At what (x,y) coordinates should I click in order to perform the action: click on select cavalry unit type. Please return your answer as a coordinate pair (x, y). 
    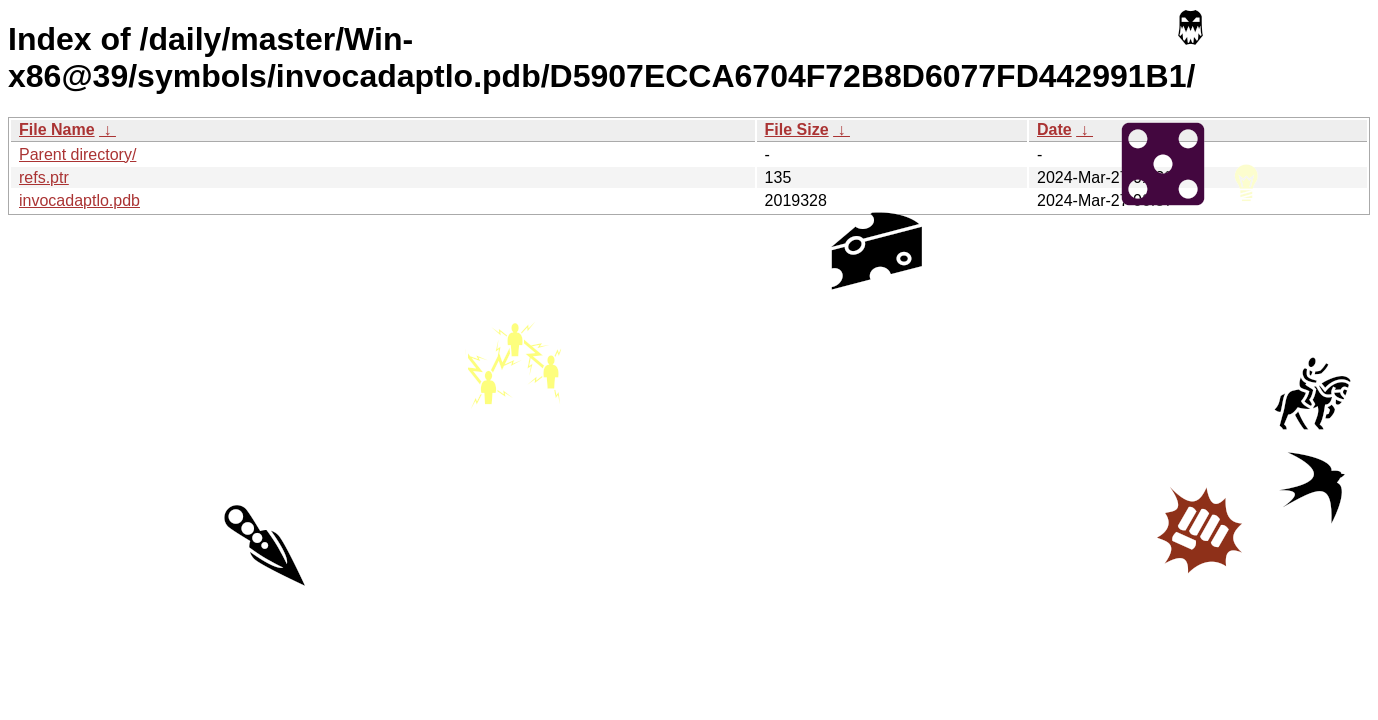
    Looking at the image, I should click on (1312, 393).